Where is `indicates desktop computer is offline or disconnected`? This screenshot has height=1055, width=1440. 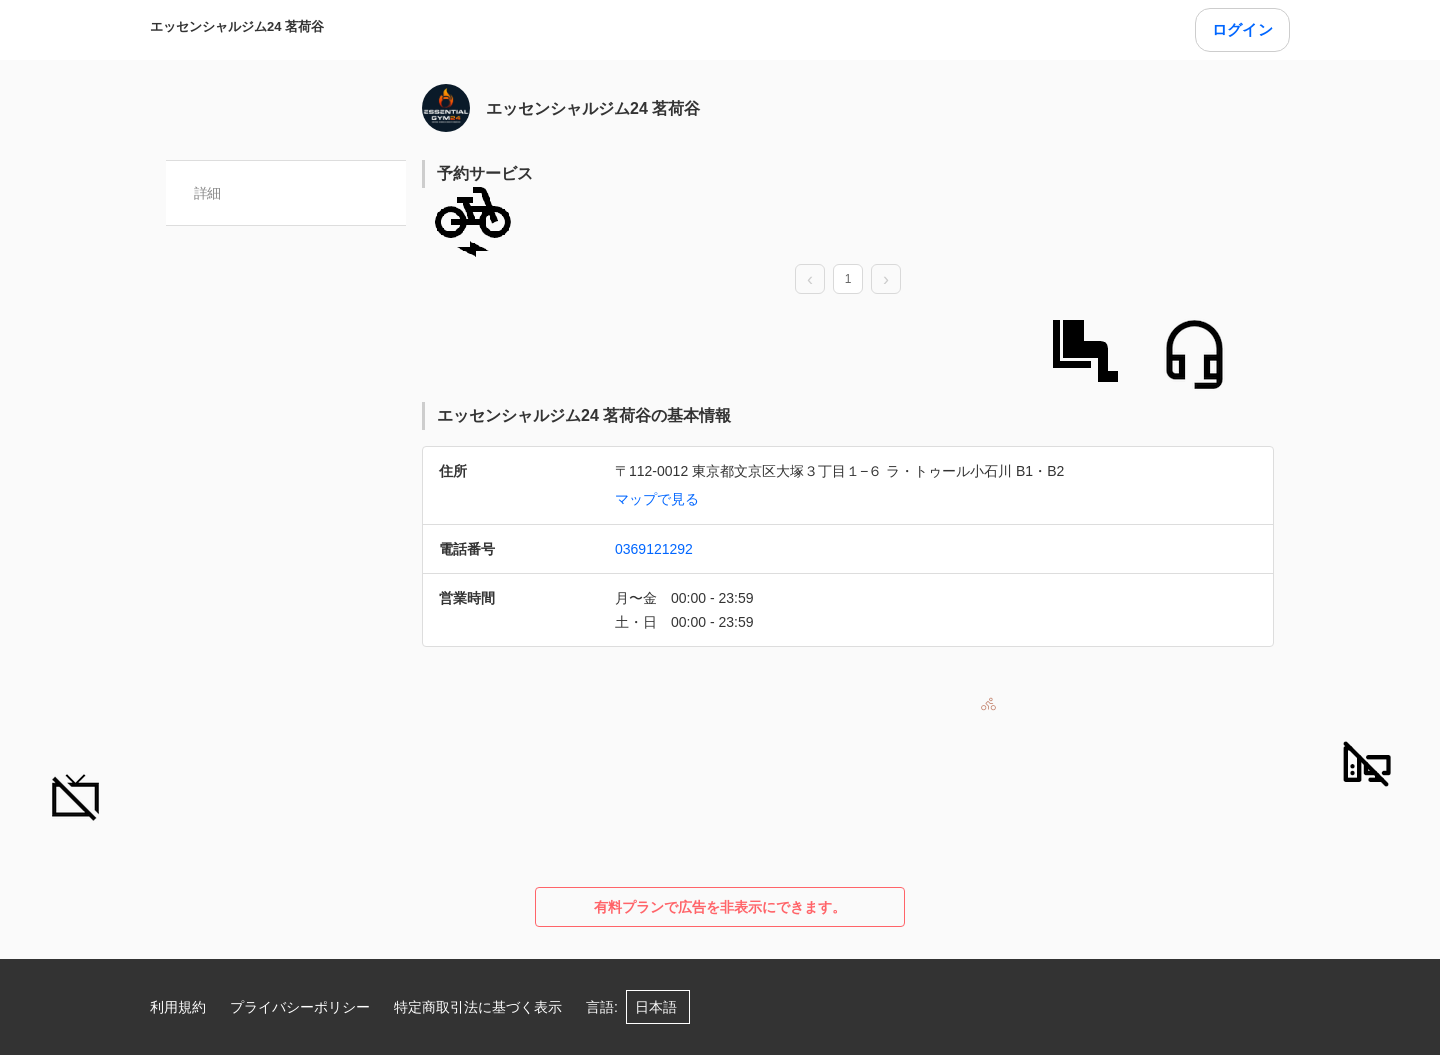
indicates desktop computer is offline or disconnected is located at coordinates (1366, 764).